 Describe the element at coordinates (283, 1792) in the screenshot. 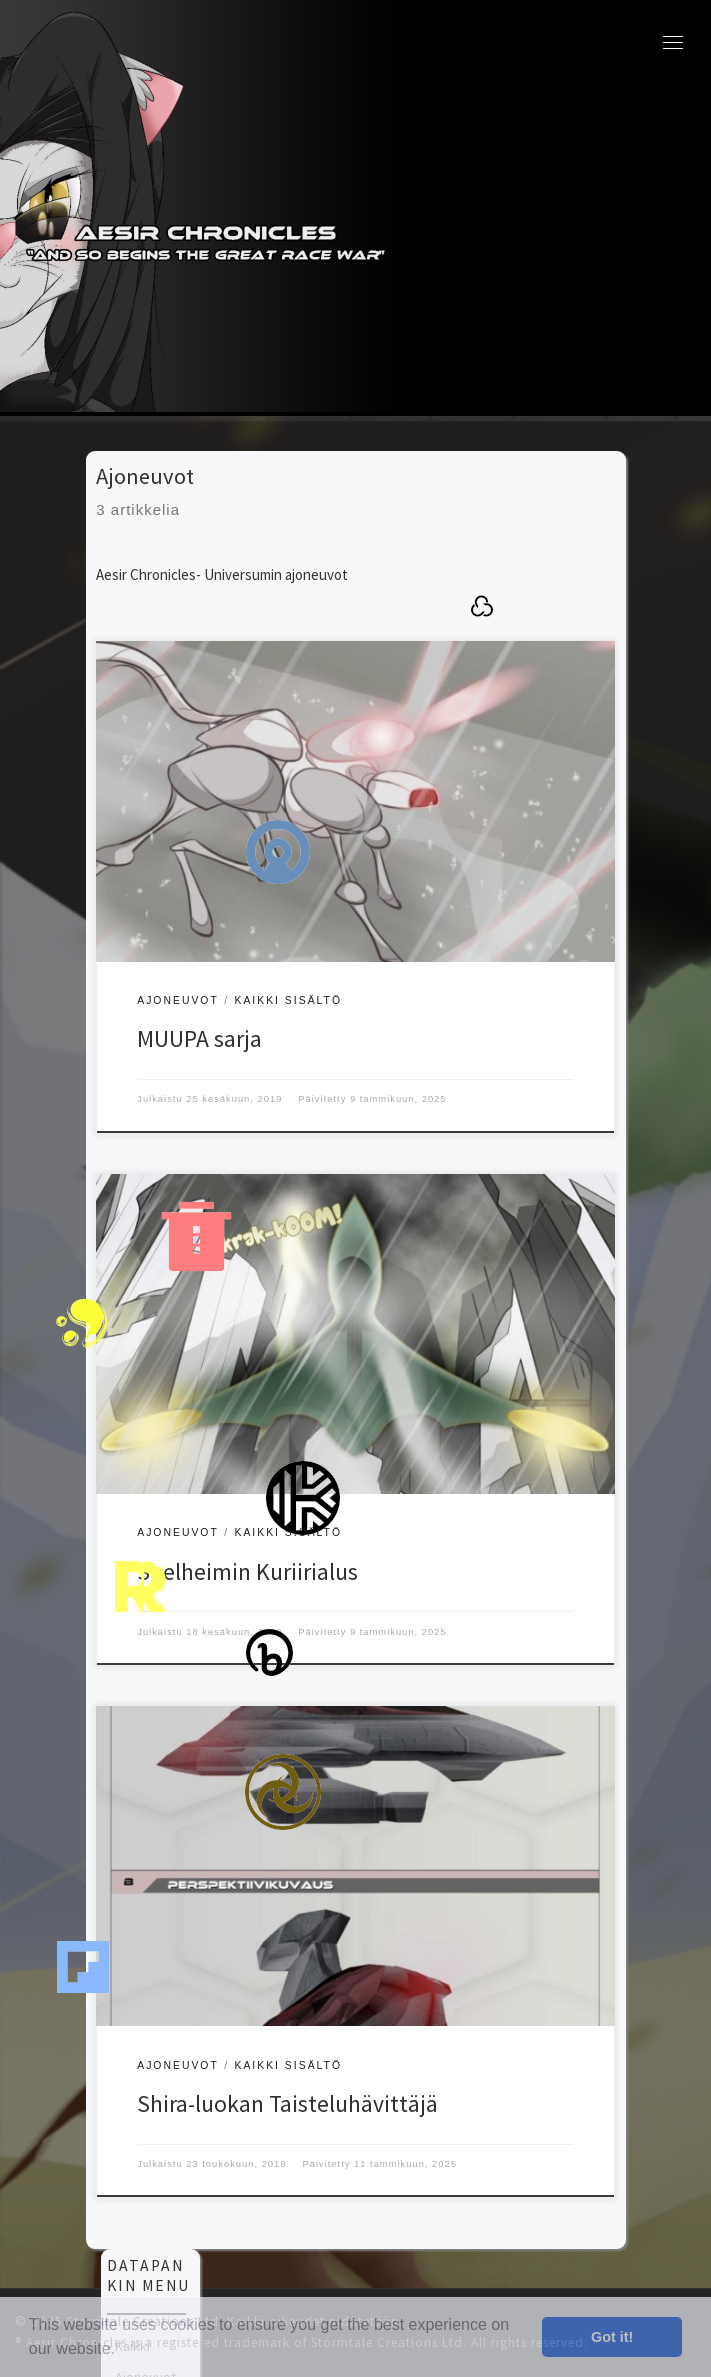

I see `open the Katana application` at that location.